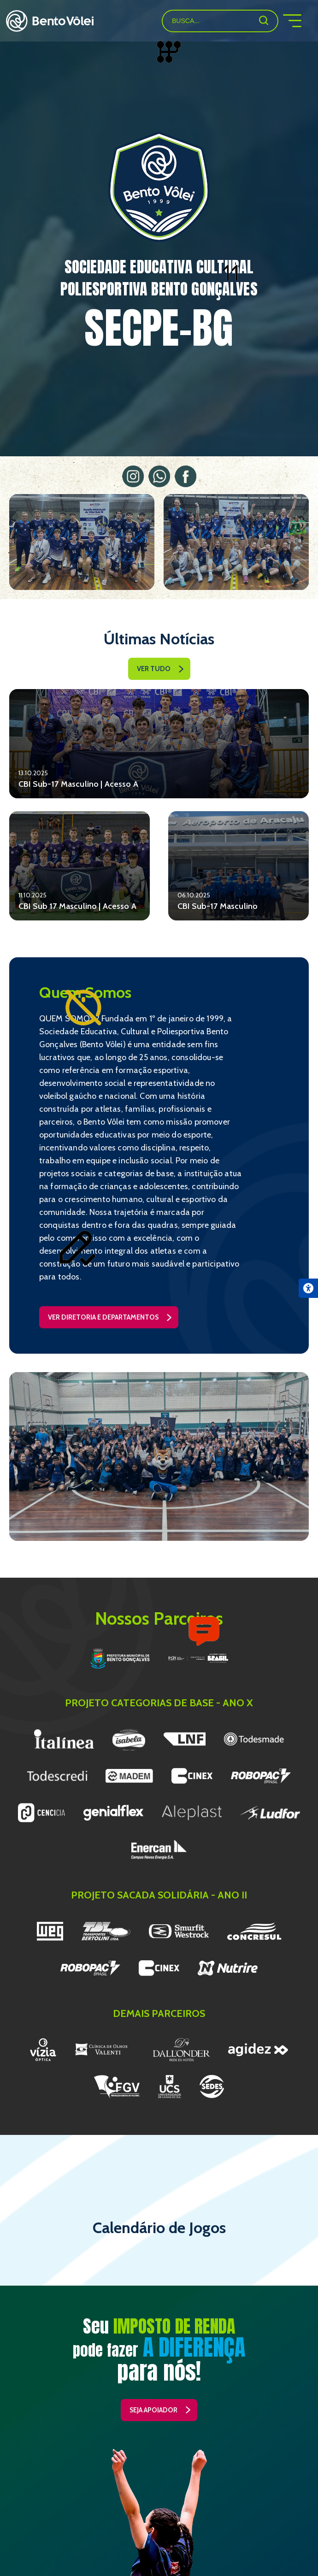  What do you see at coordinates (76, 1246) in the screenshot?
I see `edit completed or saved successfully` at bounding box center [76, 1246].